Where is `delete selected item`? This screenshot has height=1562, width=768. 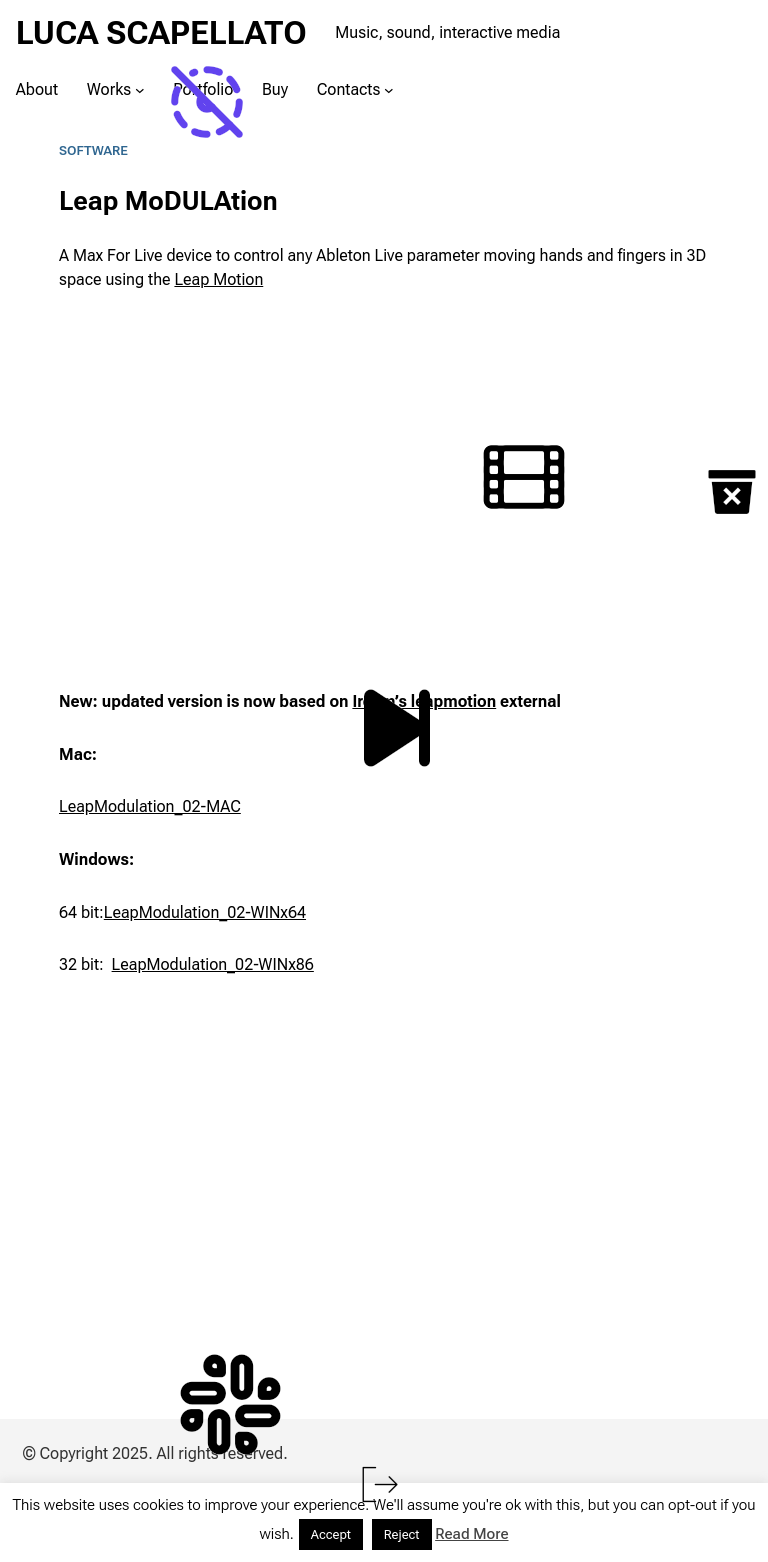
delete selected item is located at coordinates (732, 492).